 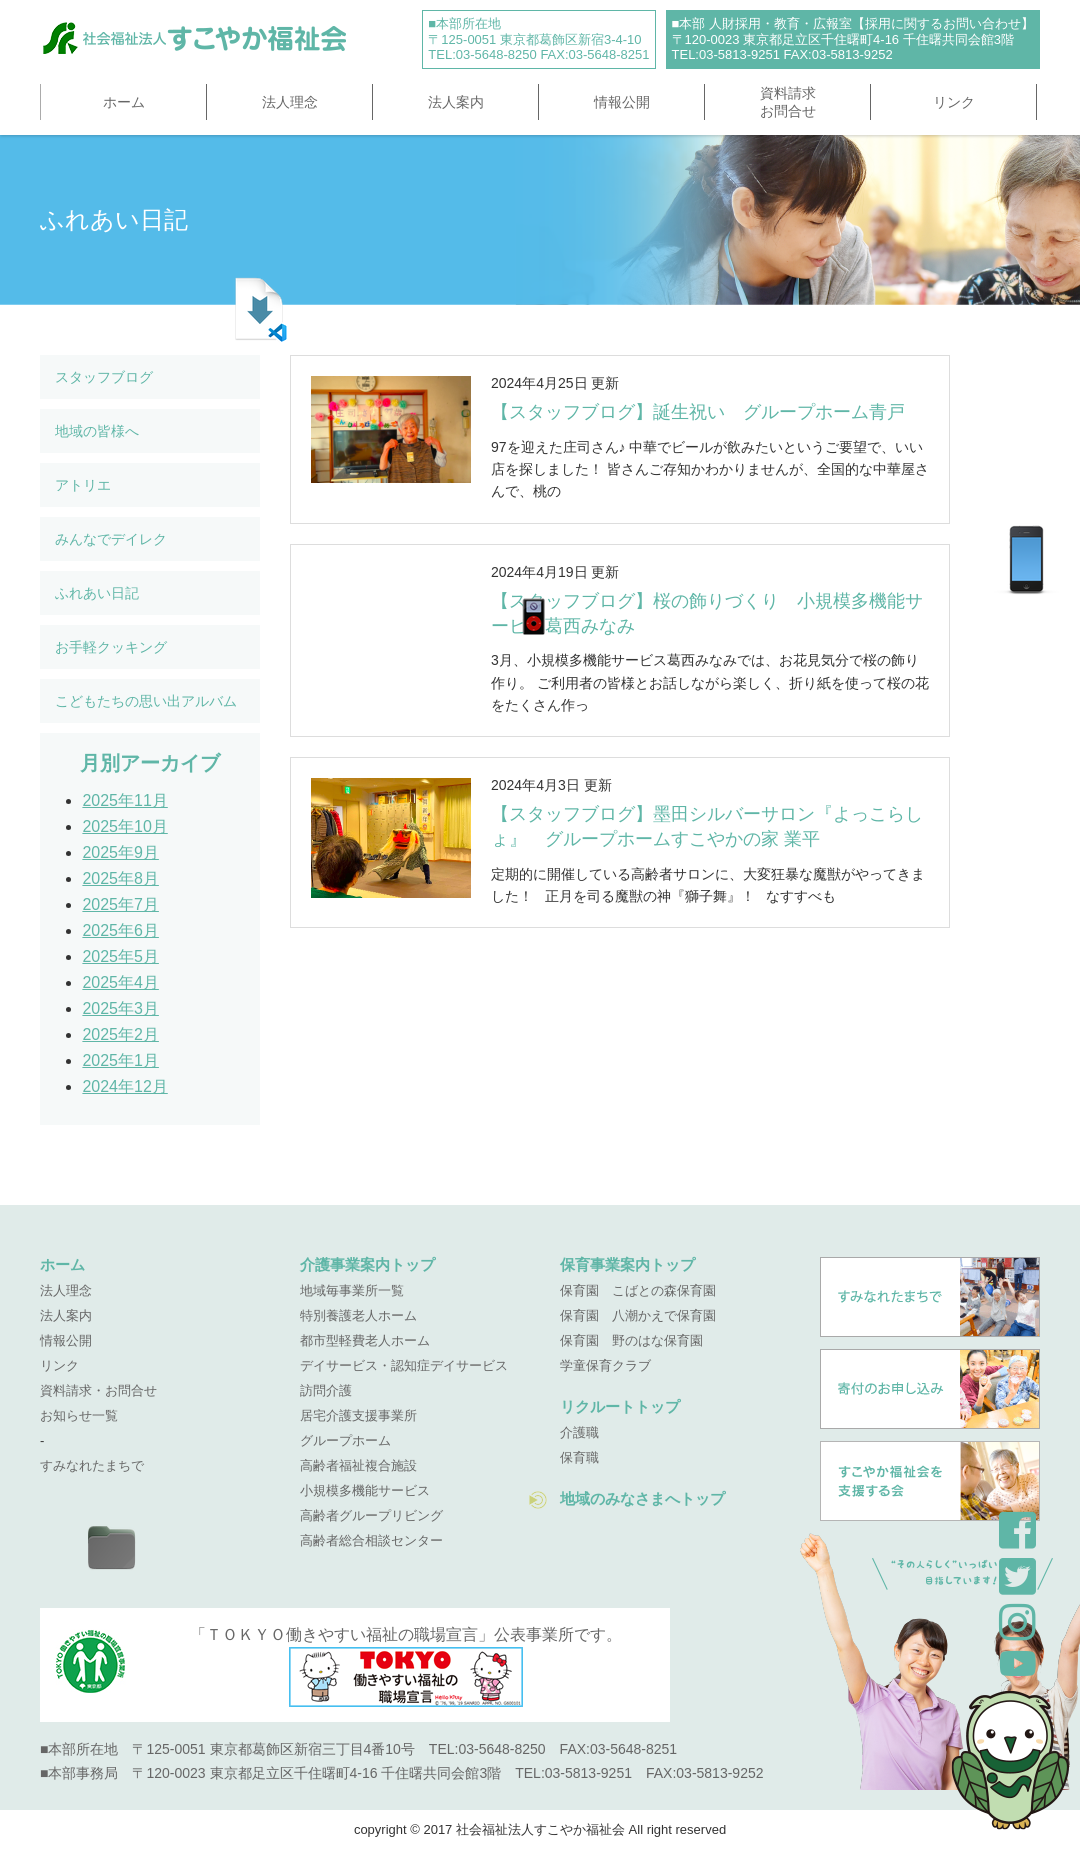 What do you see at coordinates (538, 1500) in the screenshot?
I see `launch mate desktop environment` at bounding box center [538, 1500].